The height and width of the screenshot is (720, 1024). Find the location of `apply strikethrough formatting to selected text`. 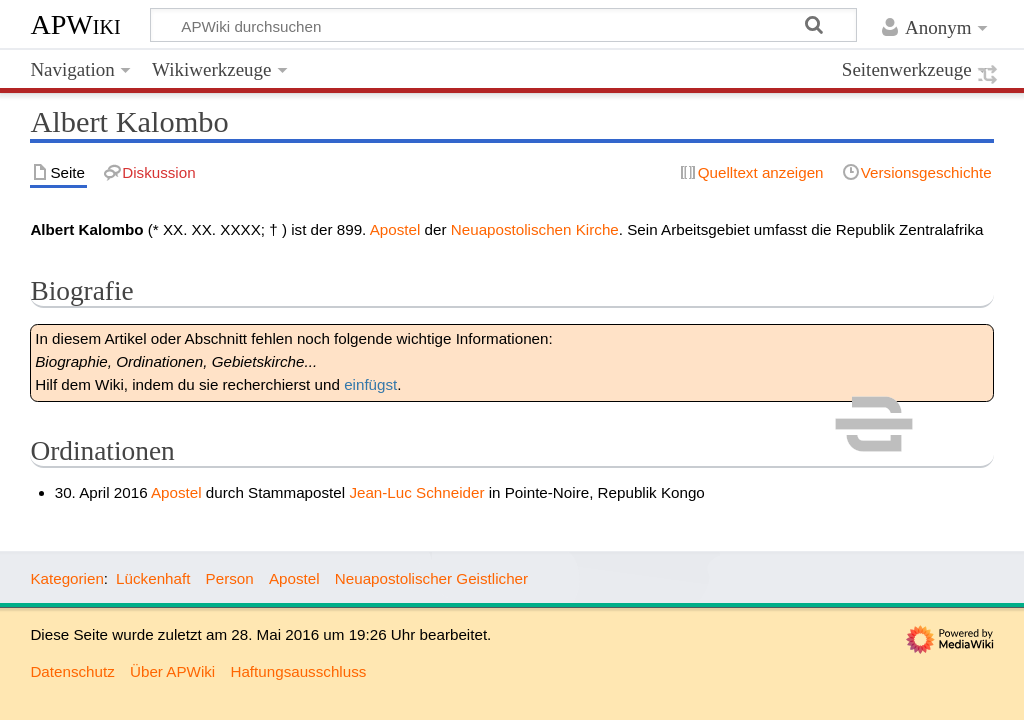

apply strikethrough formatting to selected text is located at coordinates (874, 424).